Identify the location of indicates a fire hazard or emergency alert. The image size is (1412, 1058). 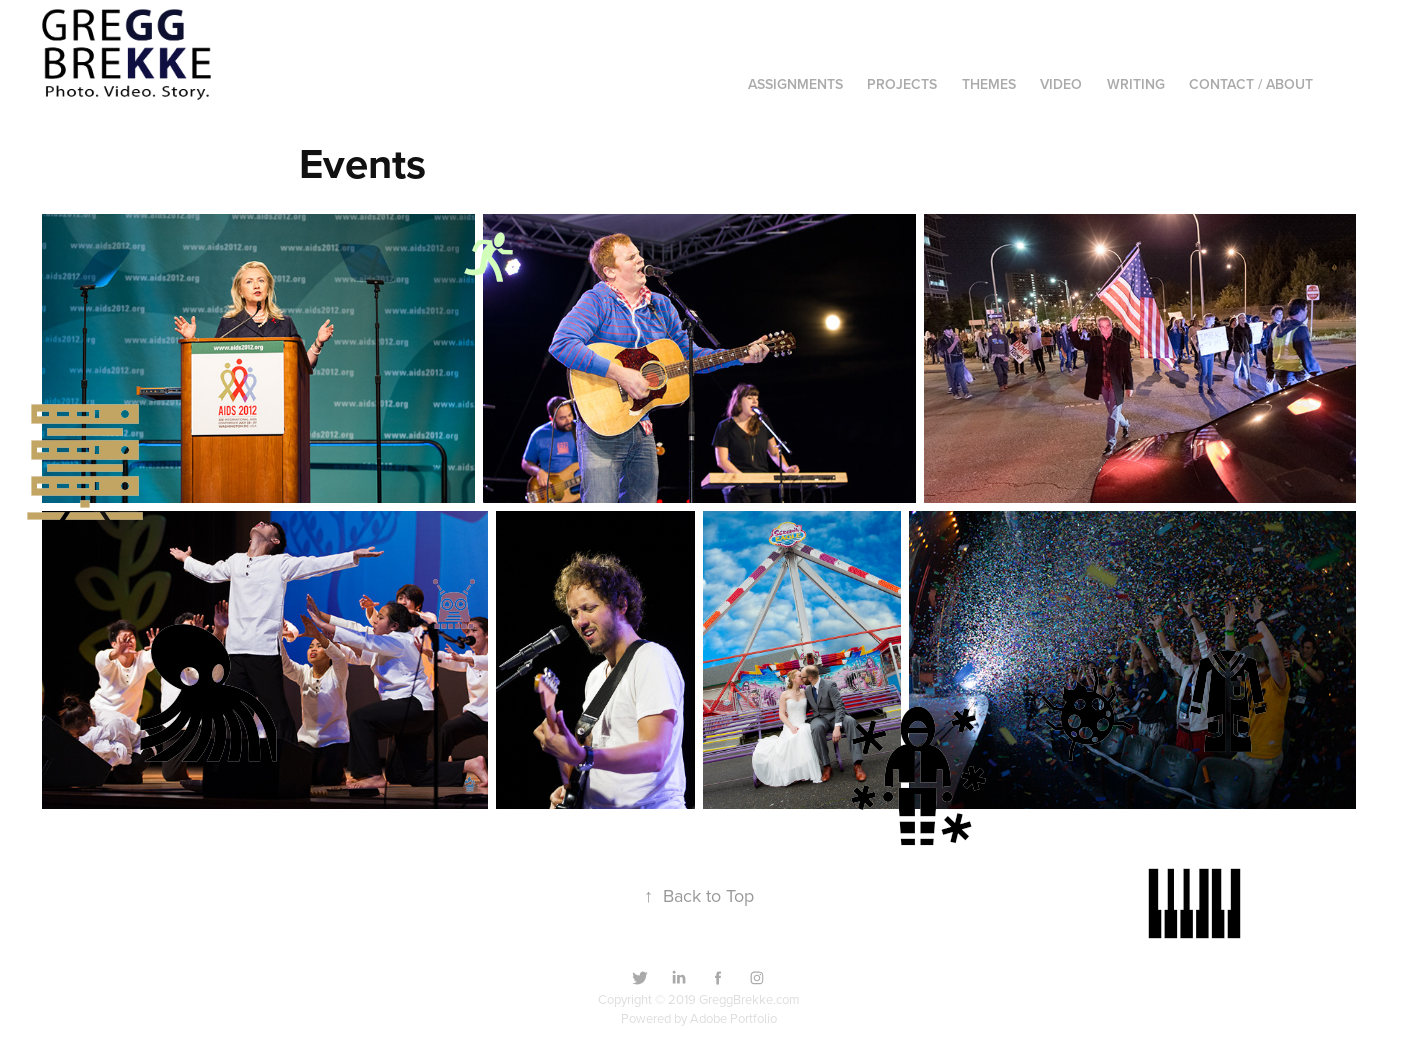
(470, 784).